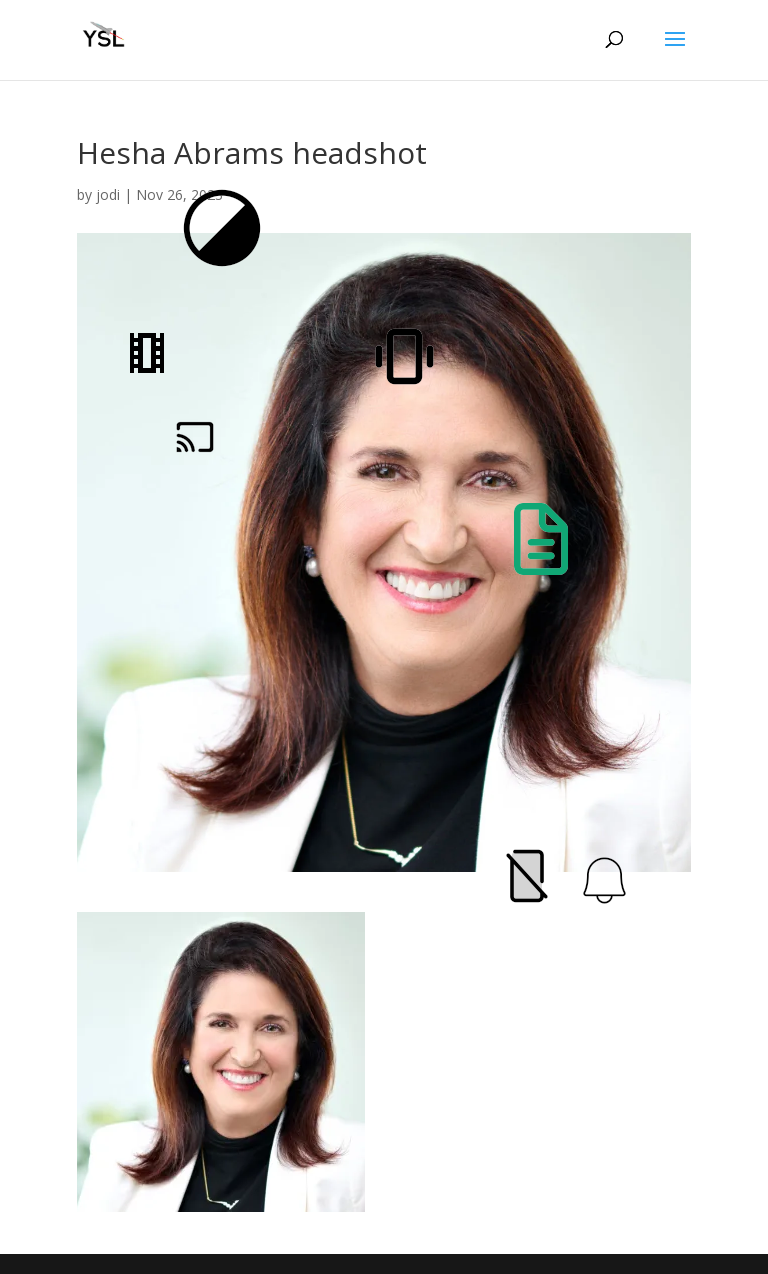  Describe the element at coordinates (604, 880) in the screenshot. I see `view notifications` at that location.